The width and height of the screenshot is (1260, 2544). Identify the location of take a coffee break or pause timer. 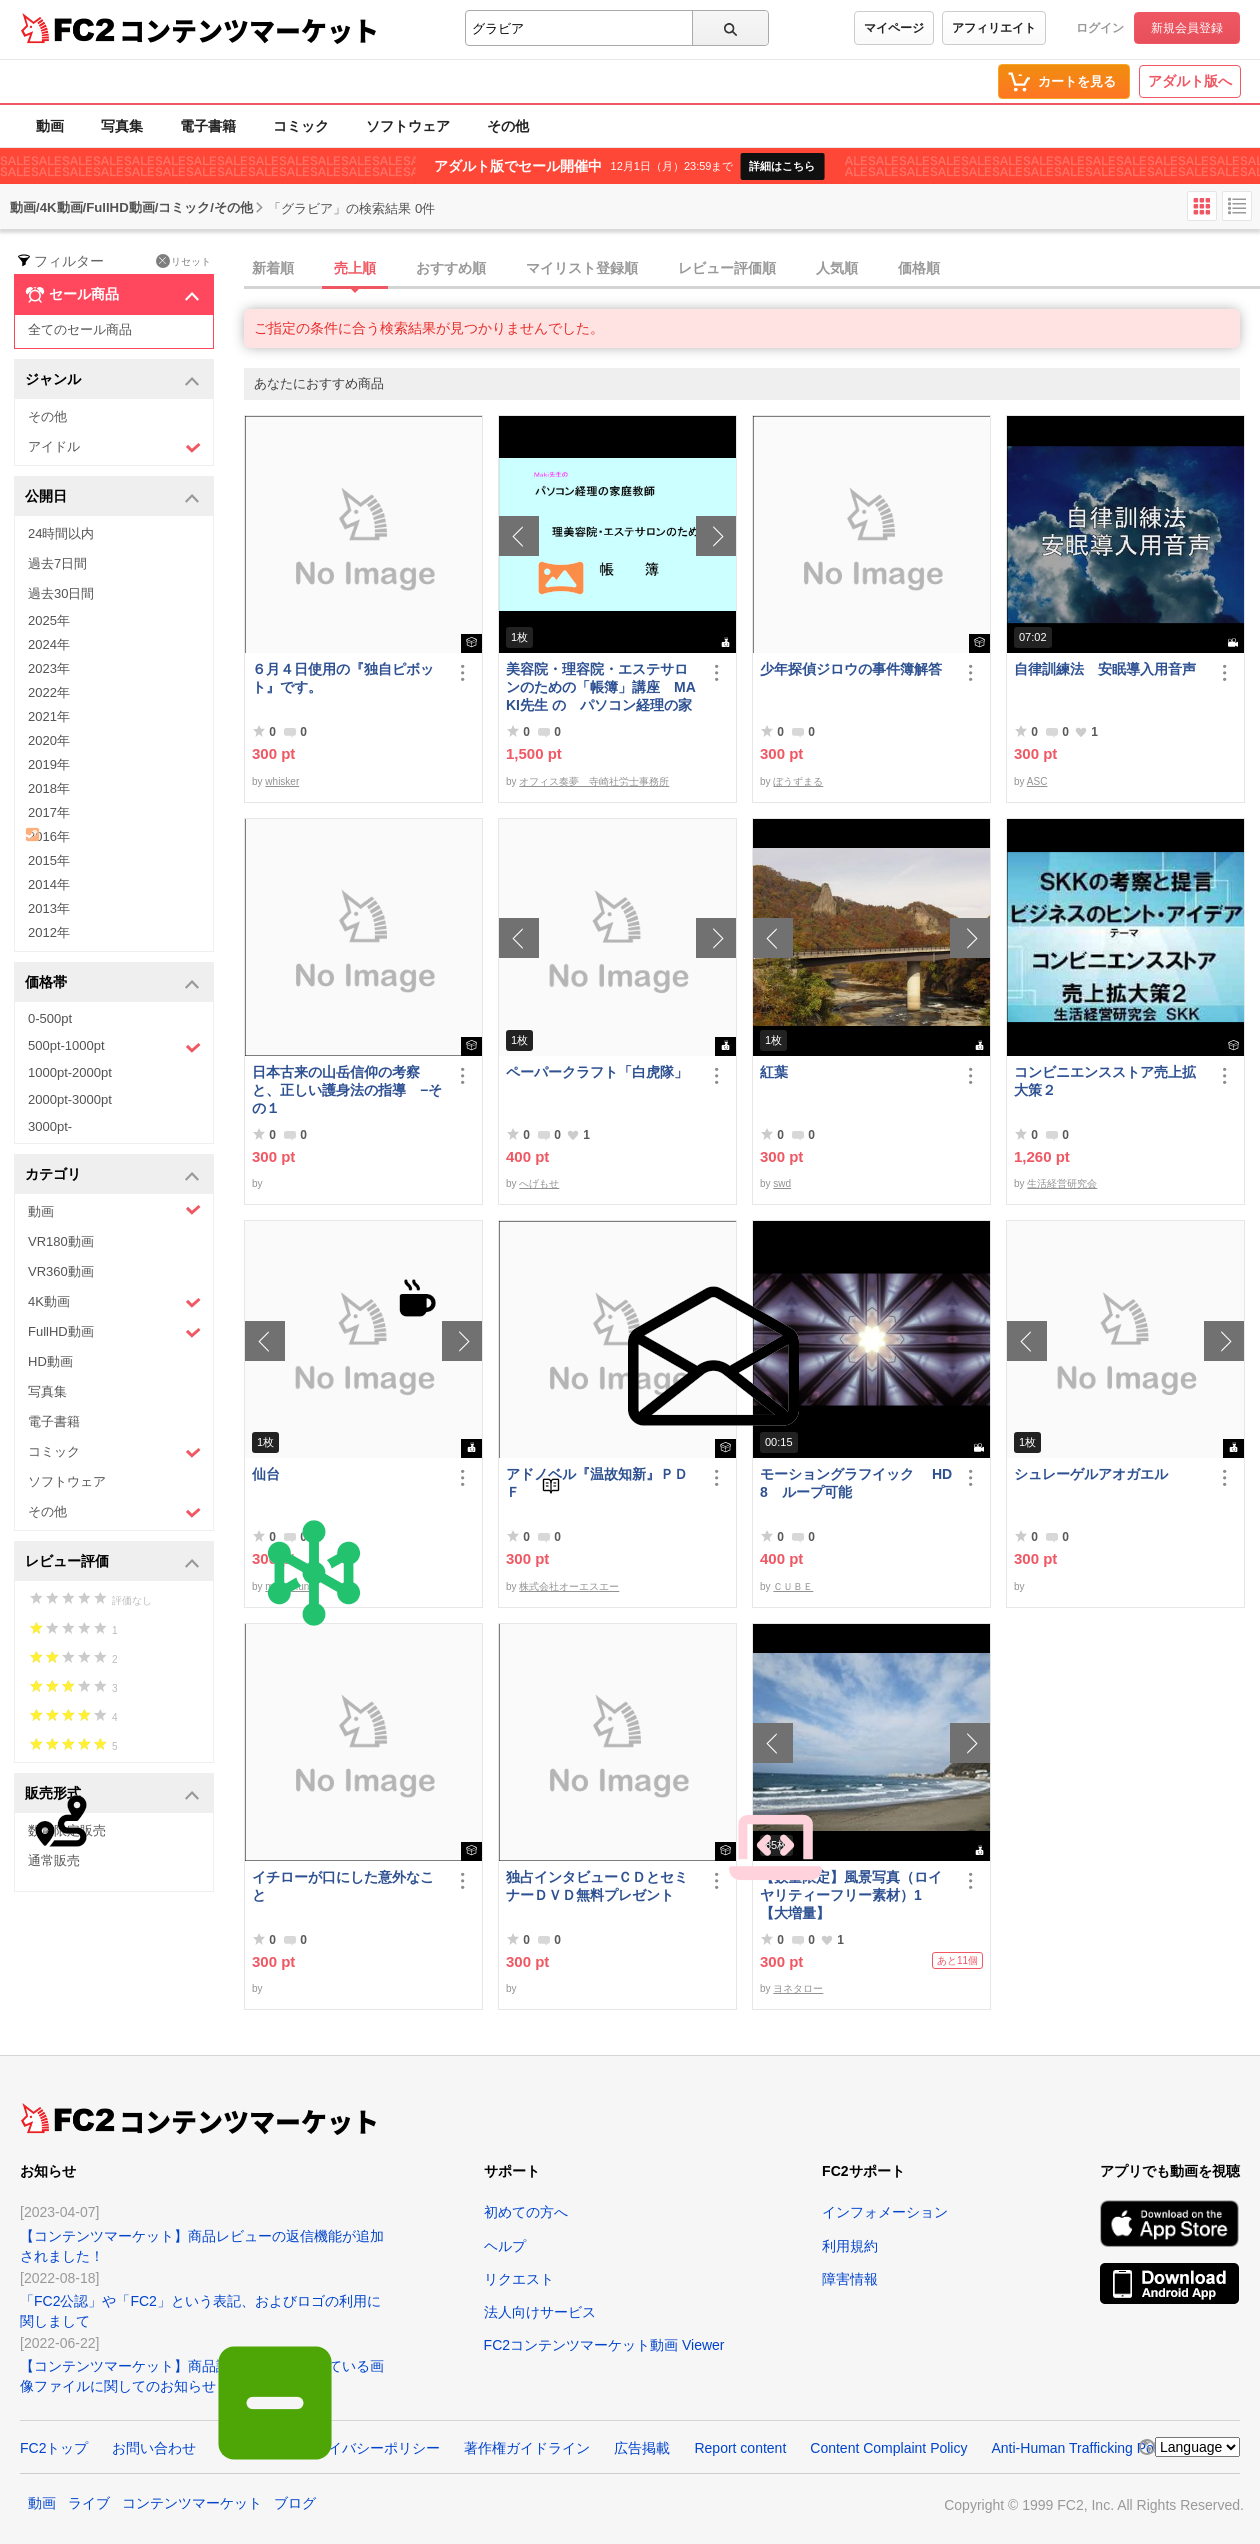
(415, 1298).